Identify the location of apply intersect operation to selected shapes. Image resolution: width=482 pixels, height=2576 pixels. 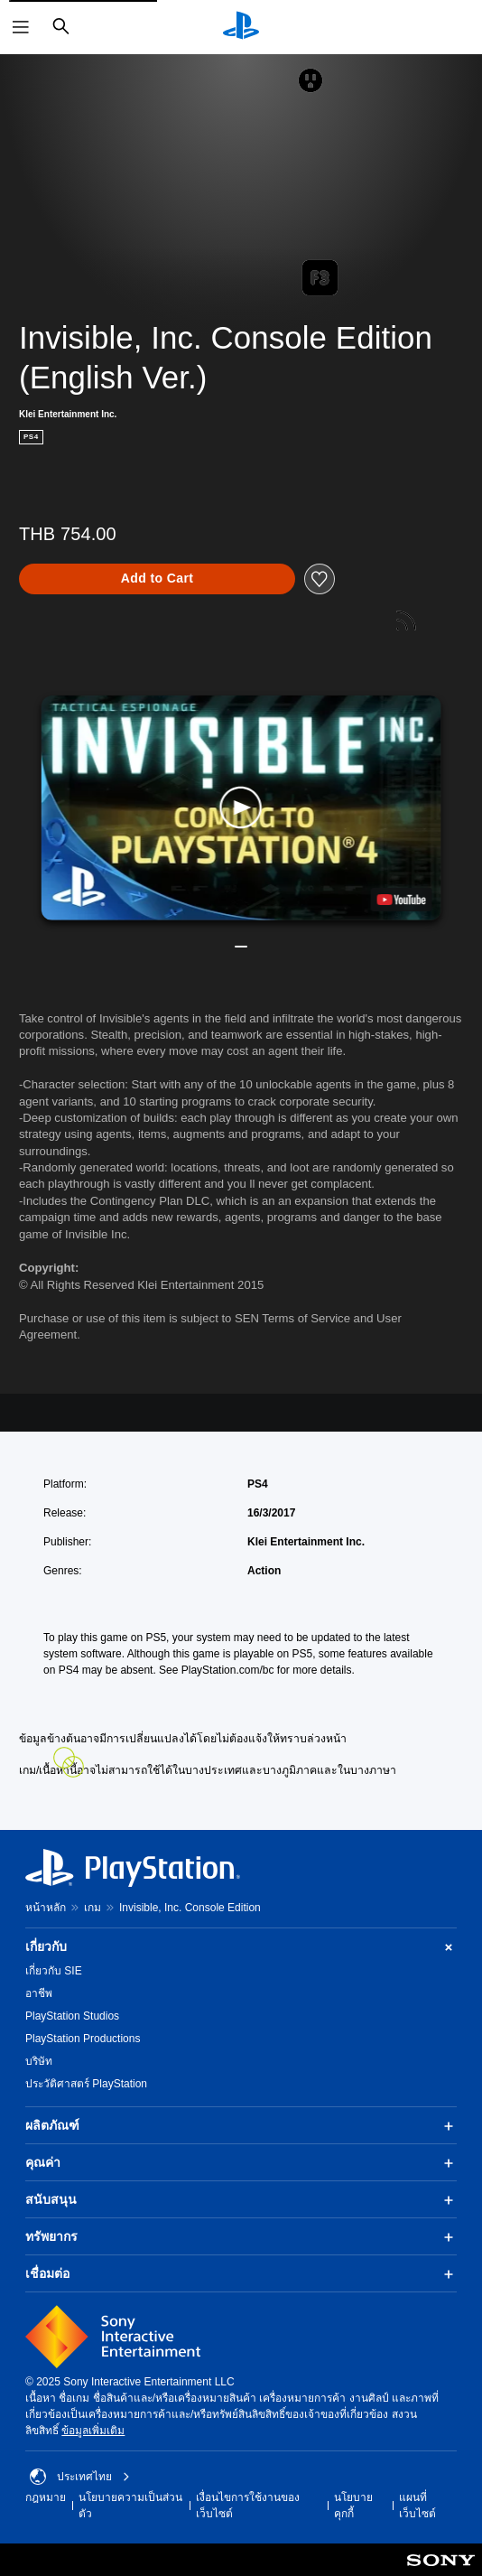
(69, 1762).